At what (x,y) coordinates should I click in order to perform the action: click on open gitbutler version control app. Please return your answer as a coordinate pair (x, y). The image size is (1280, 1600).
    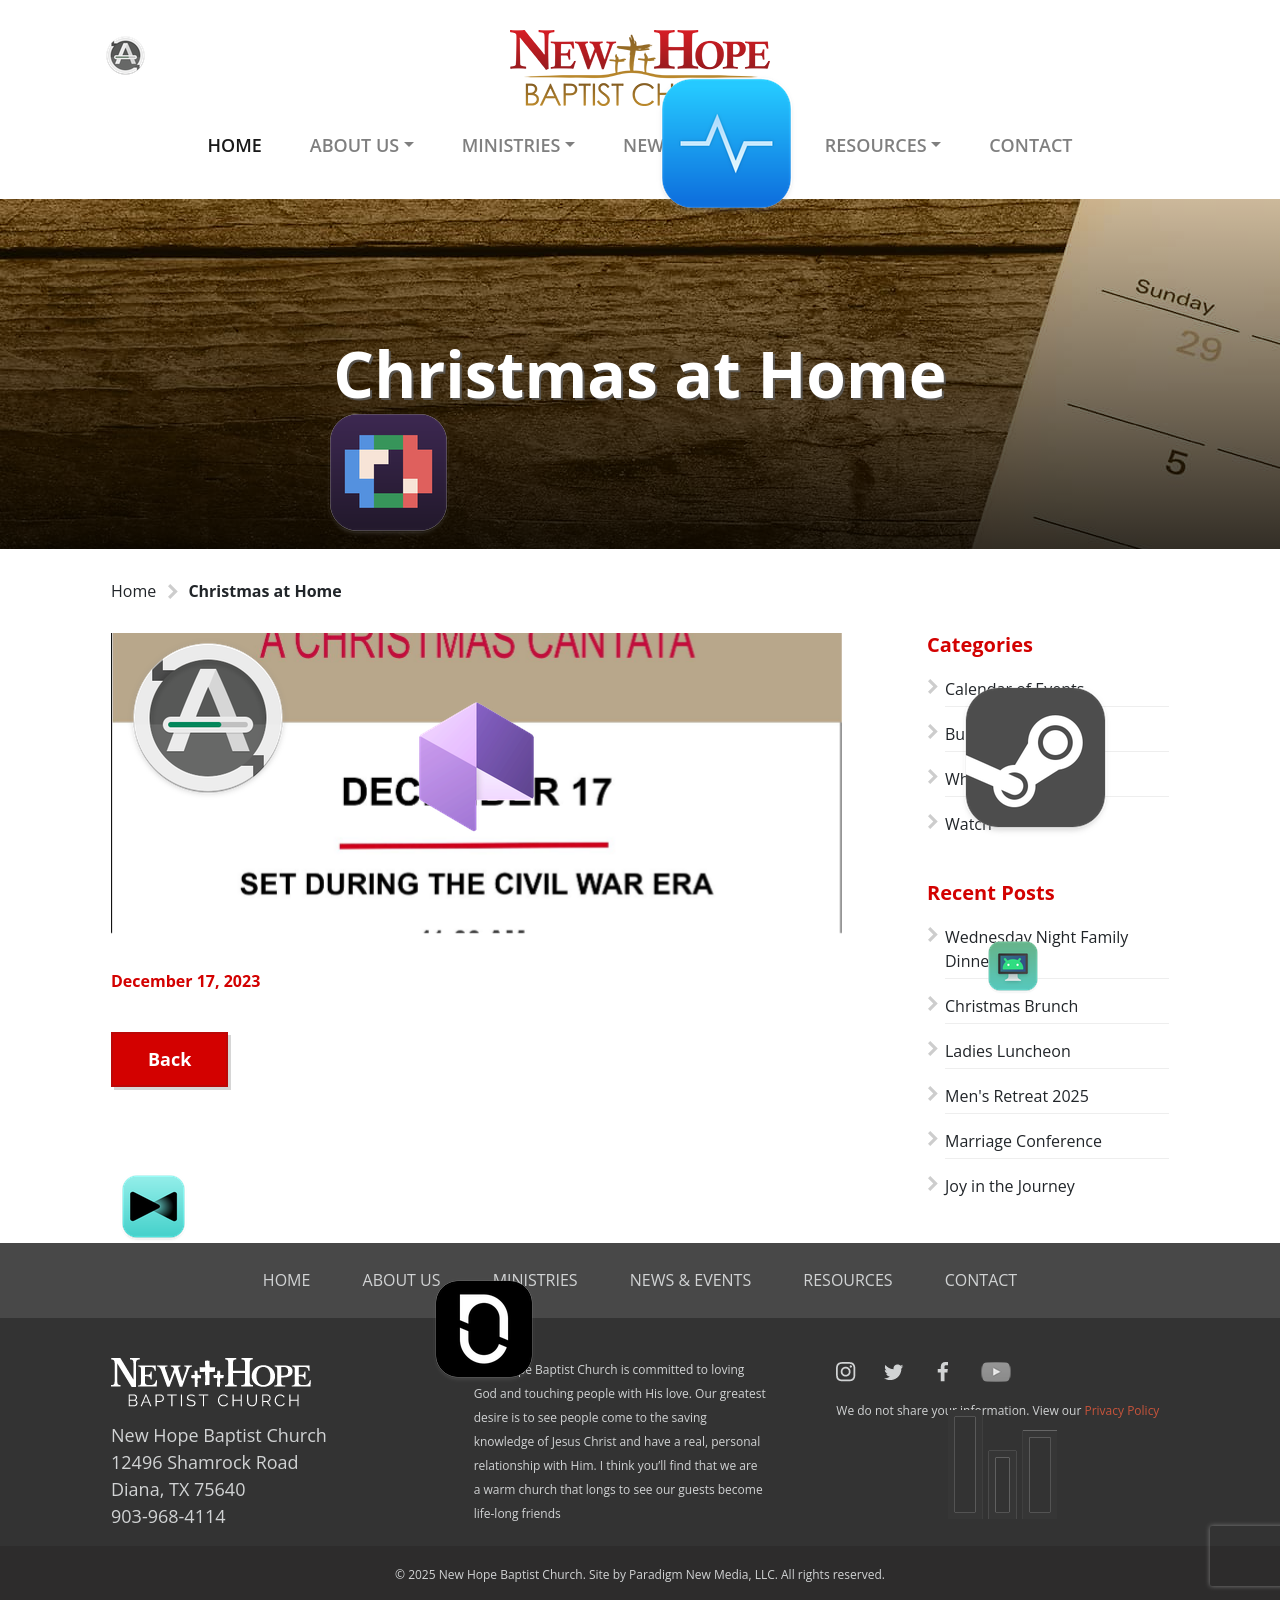
    Looking at the image, I should click on (153, 1206).